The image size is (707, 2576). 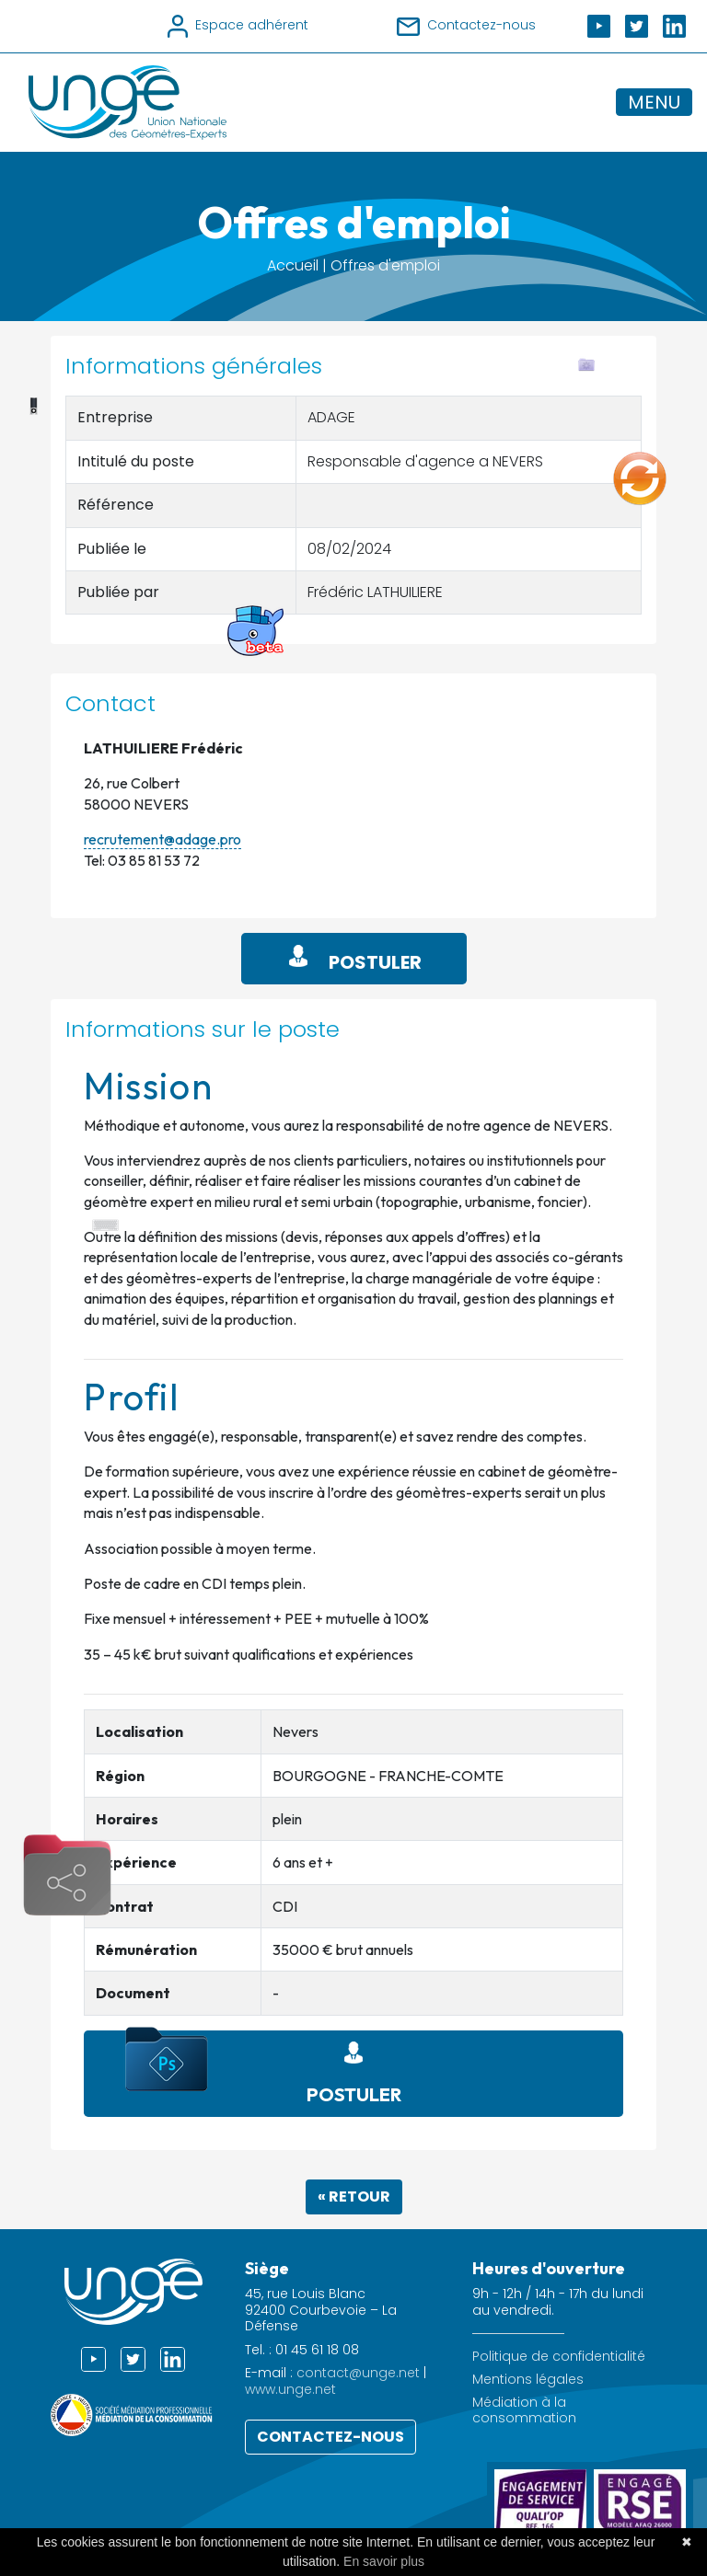 I want to click on connect a wireless bluetooth keyboard, so click(x=105, y=1225).